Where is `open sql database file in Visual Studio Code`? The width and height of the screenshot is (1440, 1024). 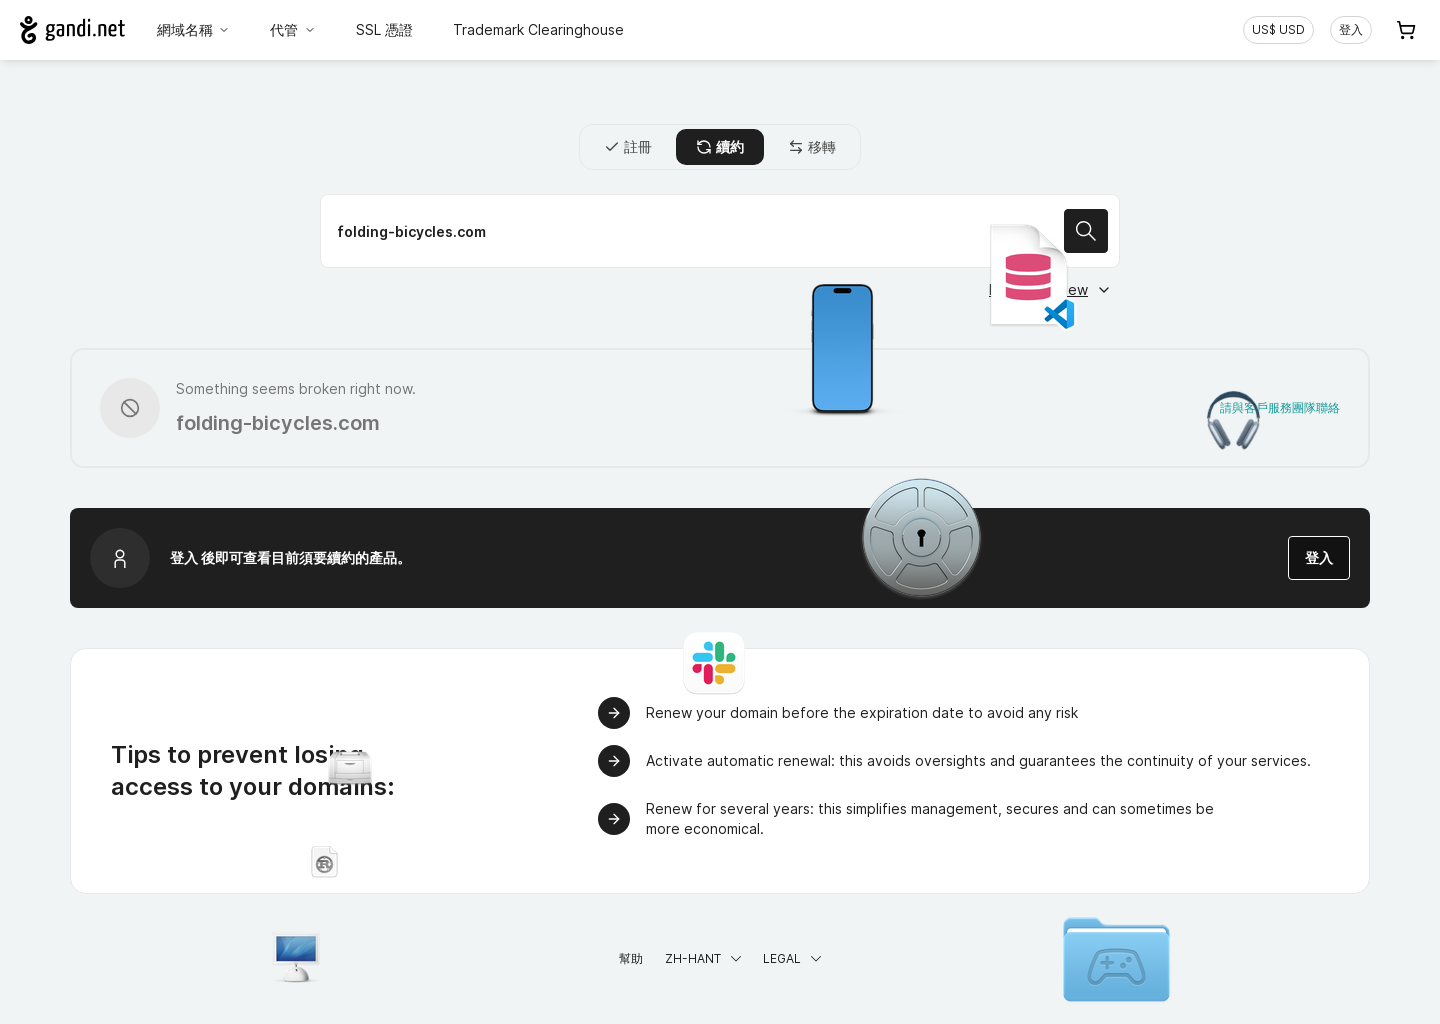
open sql database file in Visual Studio Code is located at coordinates (1029, 277).